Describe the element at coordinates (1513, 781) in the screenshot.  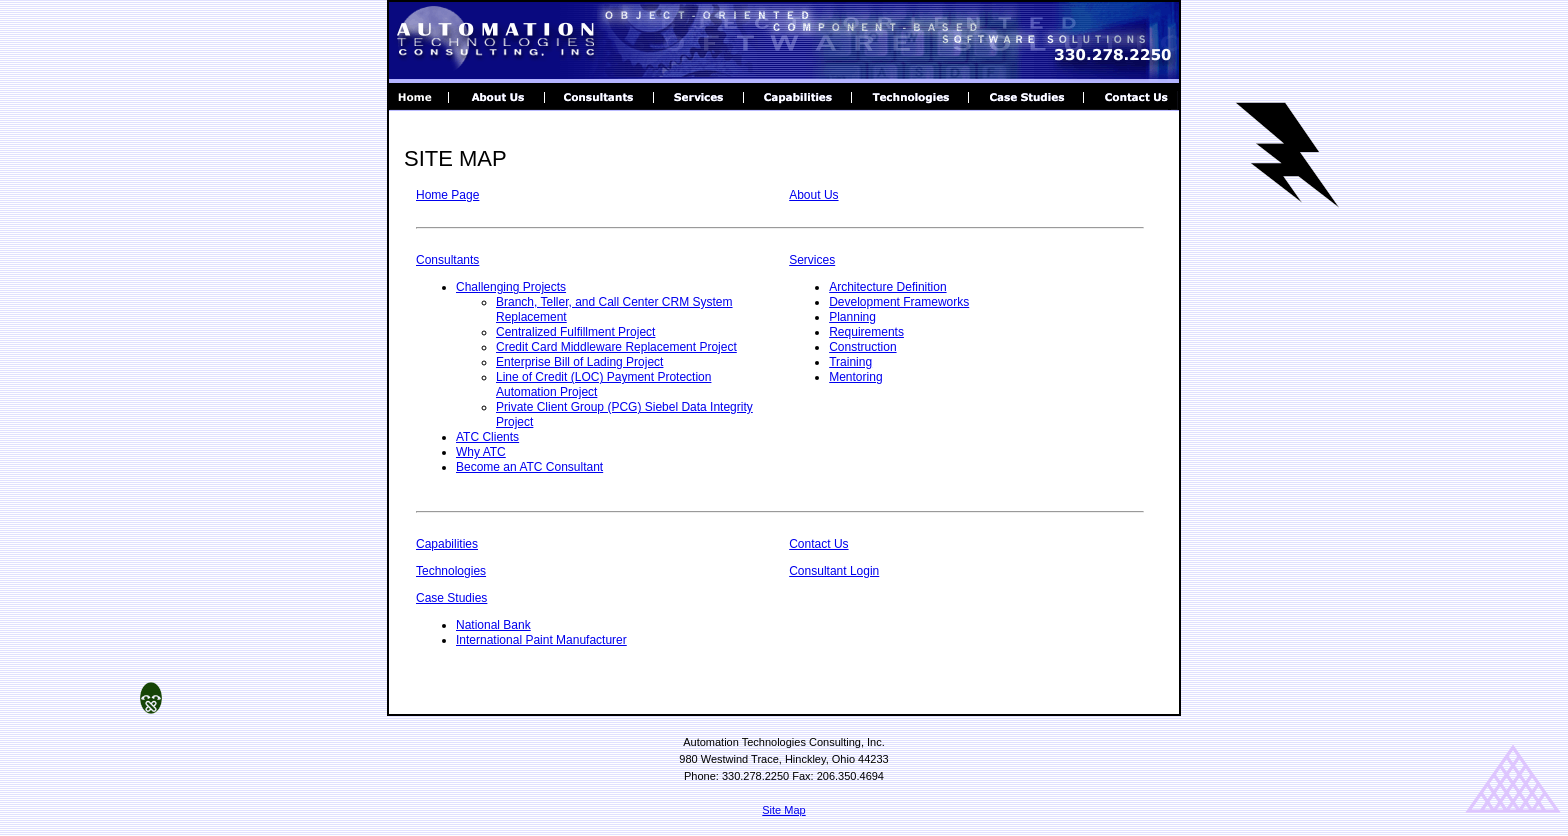
I see `view information about the Louvre museum` at that location.